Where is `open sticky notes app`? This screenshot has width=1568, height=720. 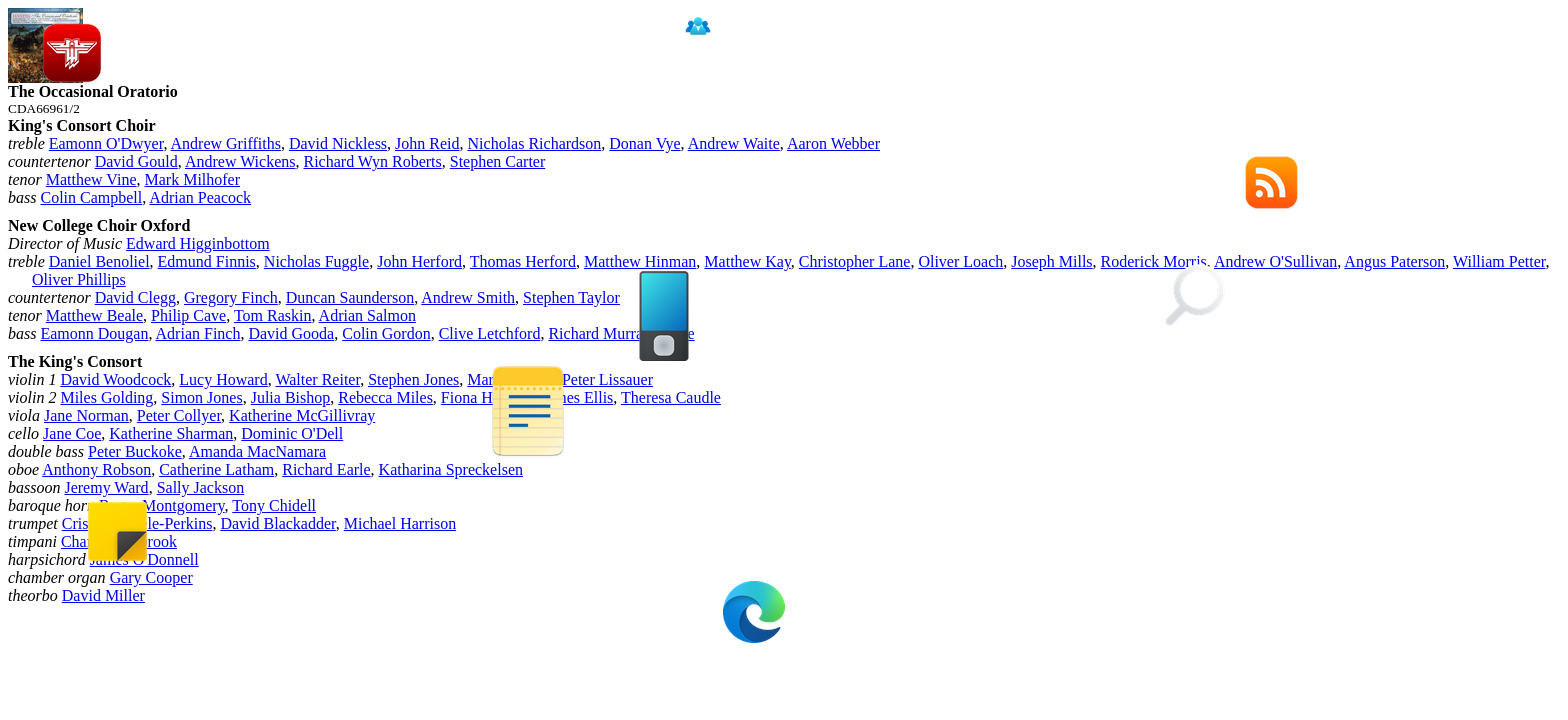
open sticky notes app is located at coordinates (117, 531).